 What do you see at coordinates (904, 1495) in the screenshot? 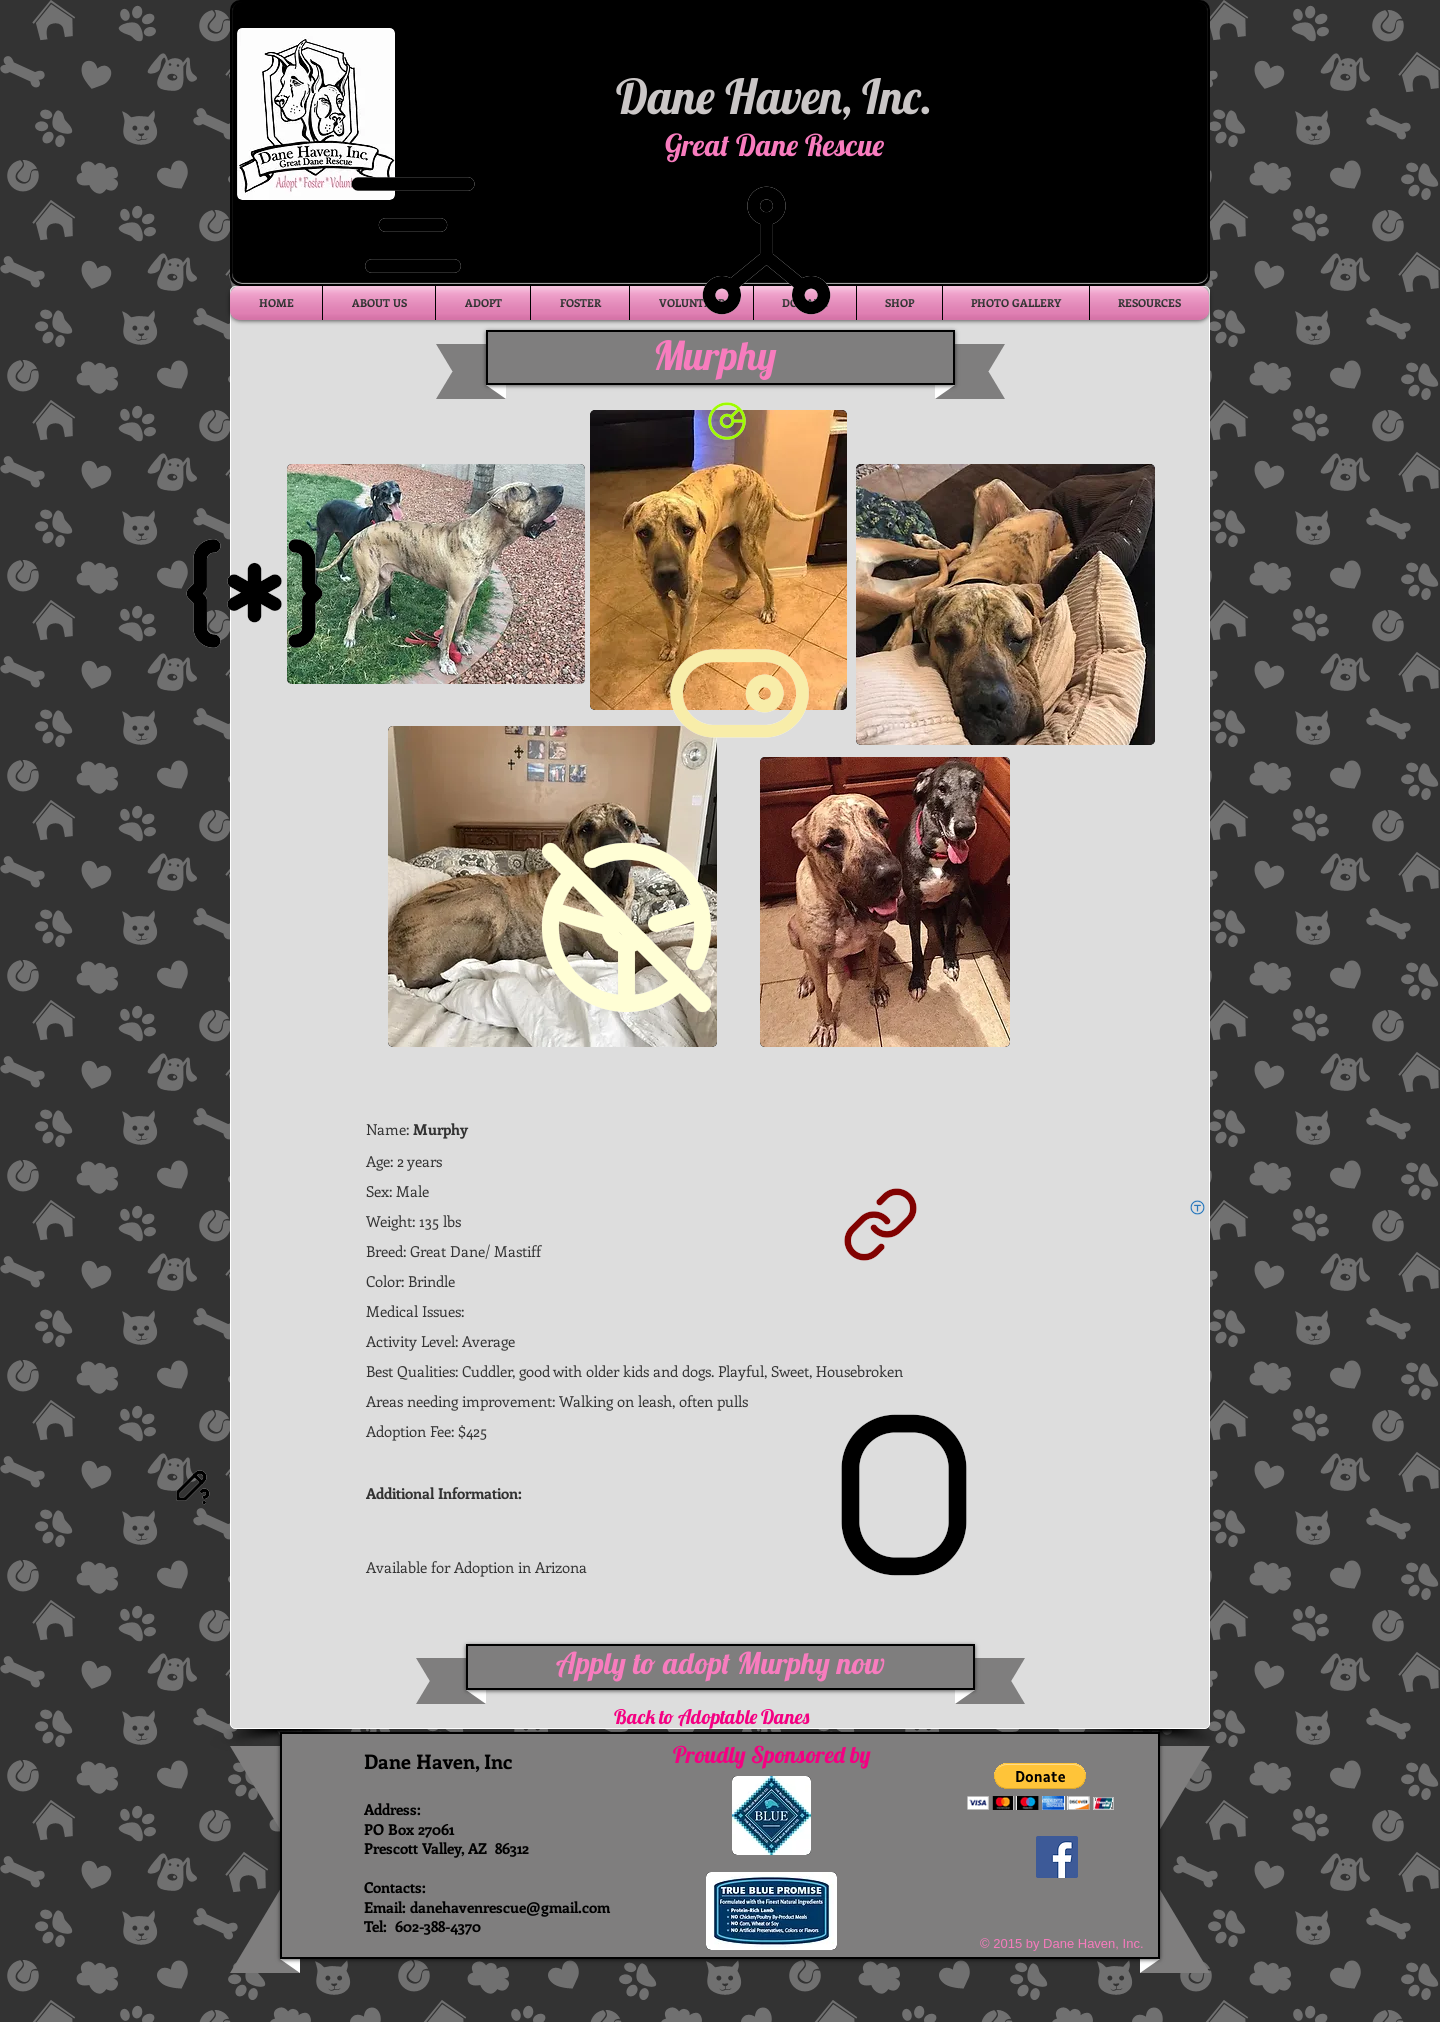
I see `the letter "o" character or text indicator` at bounding box center [904, 1495].